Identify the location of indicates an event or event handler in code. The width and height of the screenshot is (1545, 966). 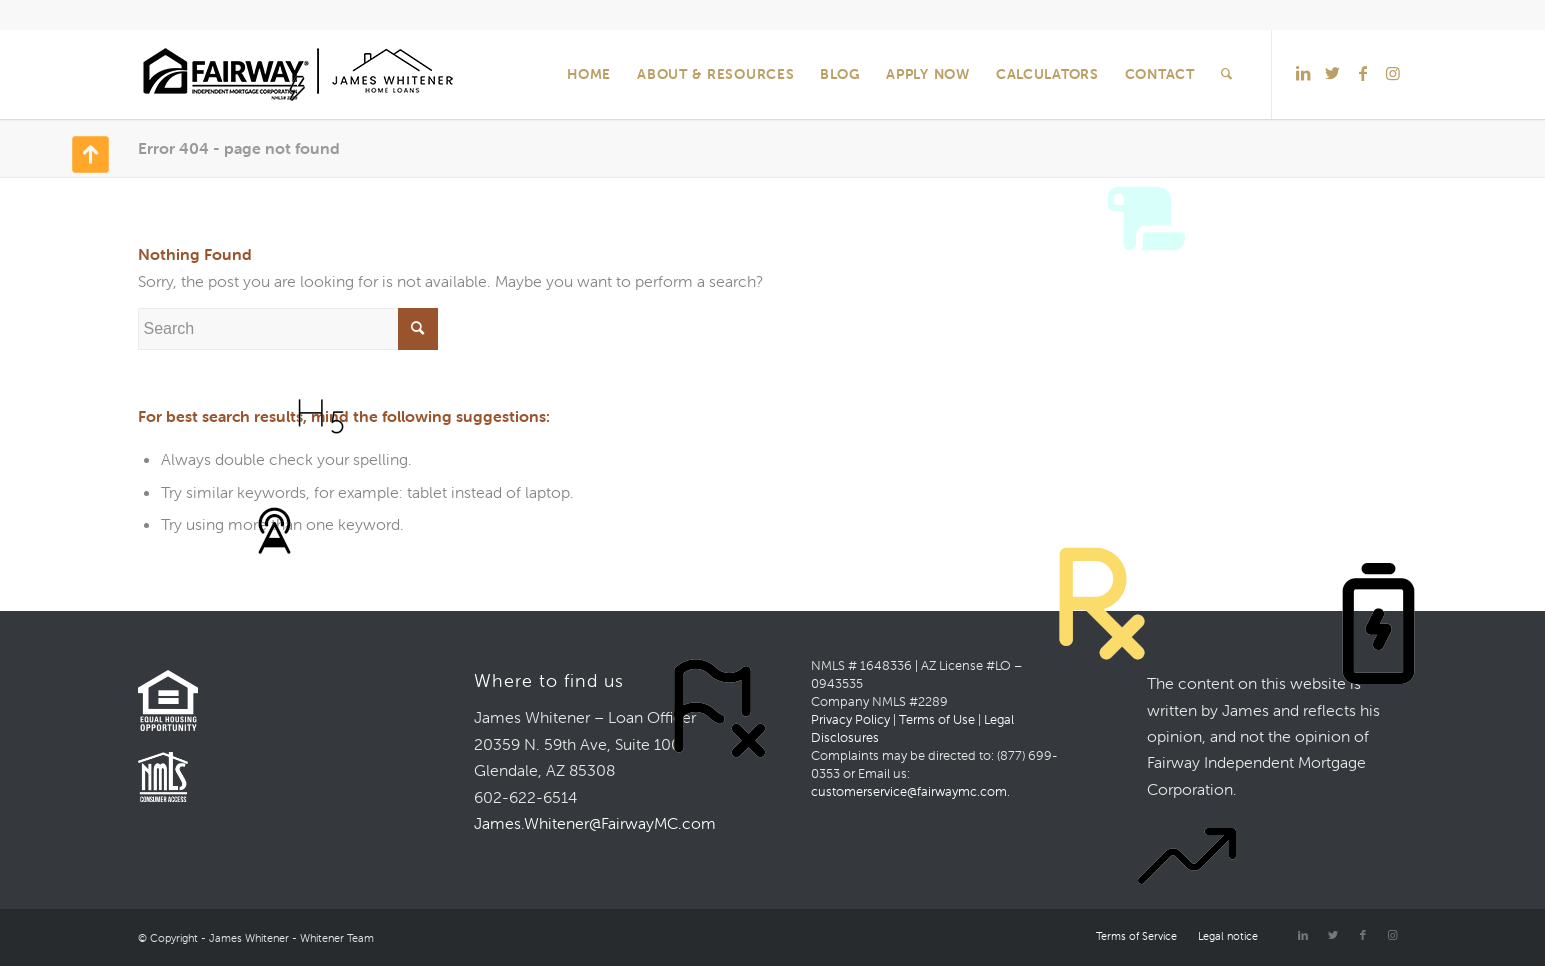
(296, 88).